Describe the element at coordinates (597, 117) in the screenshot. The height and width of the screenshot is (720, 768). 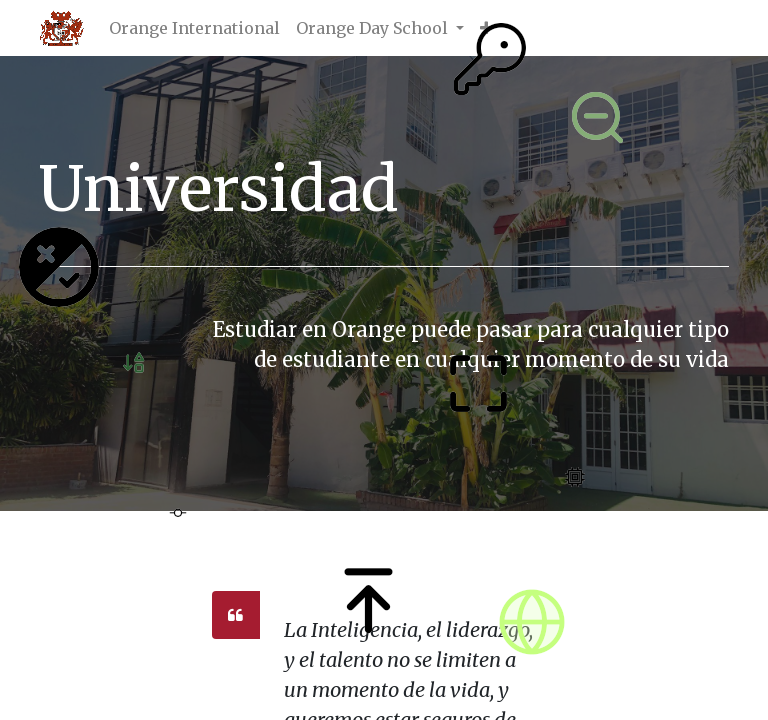
I see `zoom out to decrease magnification` at that location.